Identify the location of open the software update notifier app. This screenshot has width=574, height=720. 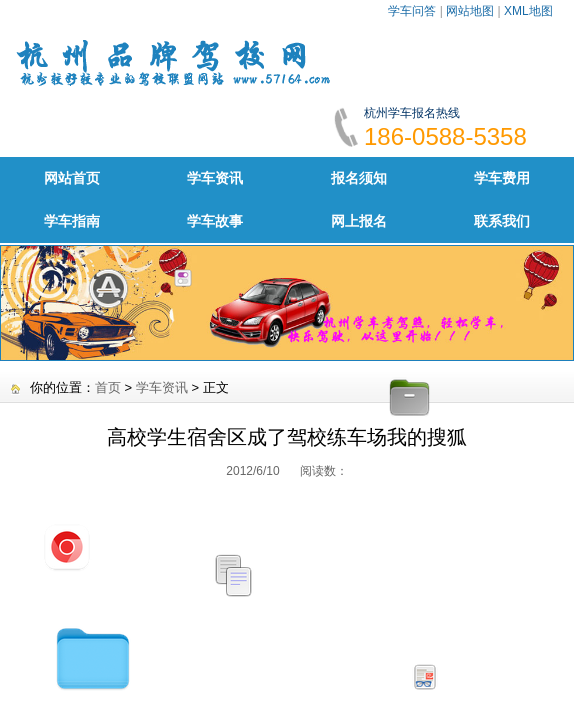
(108, 288).